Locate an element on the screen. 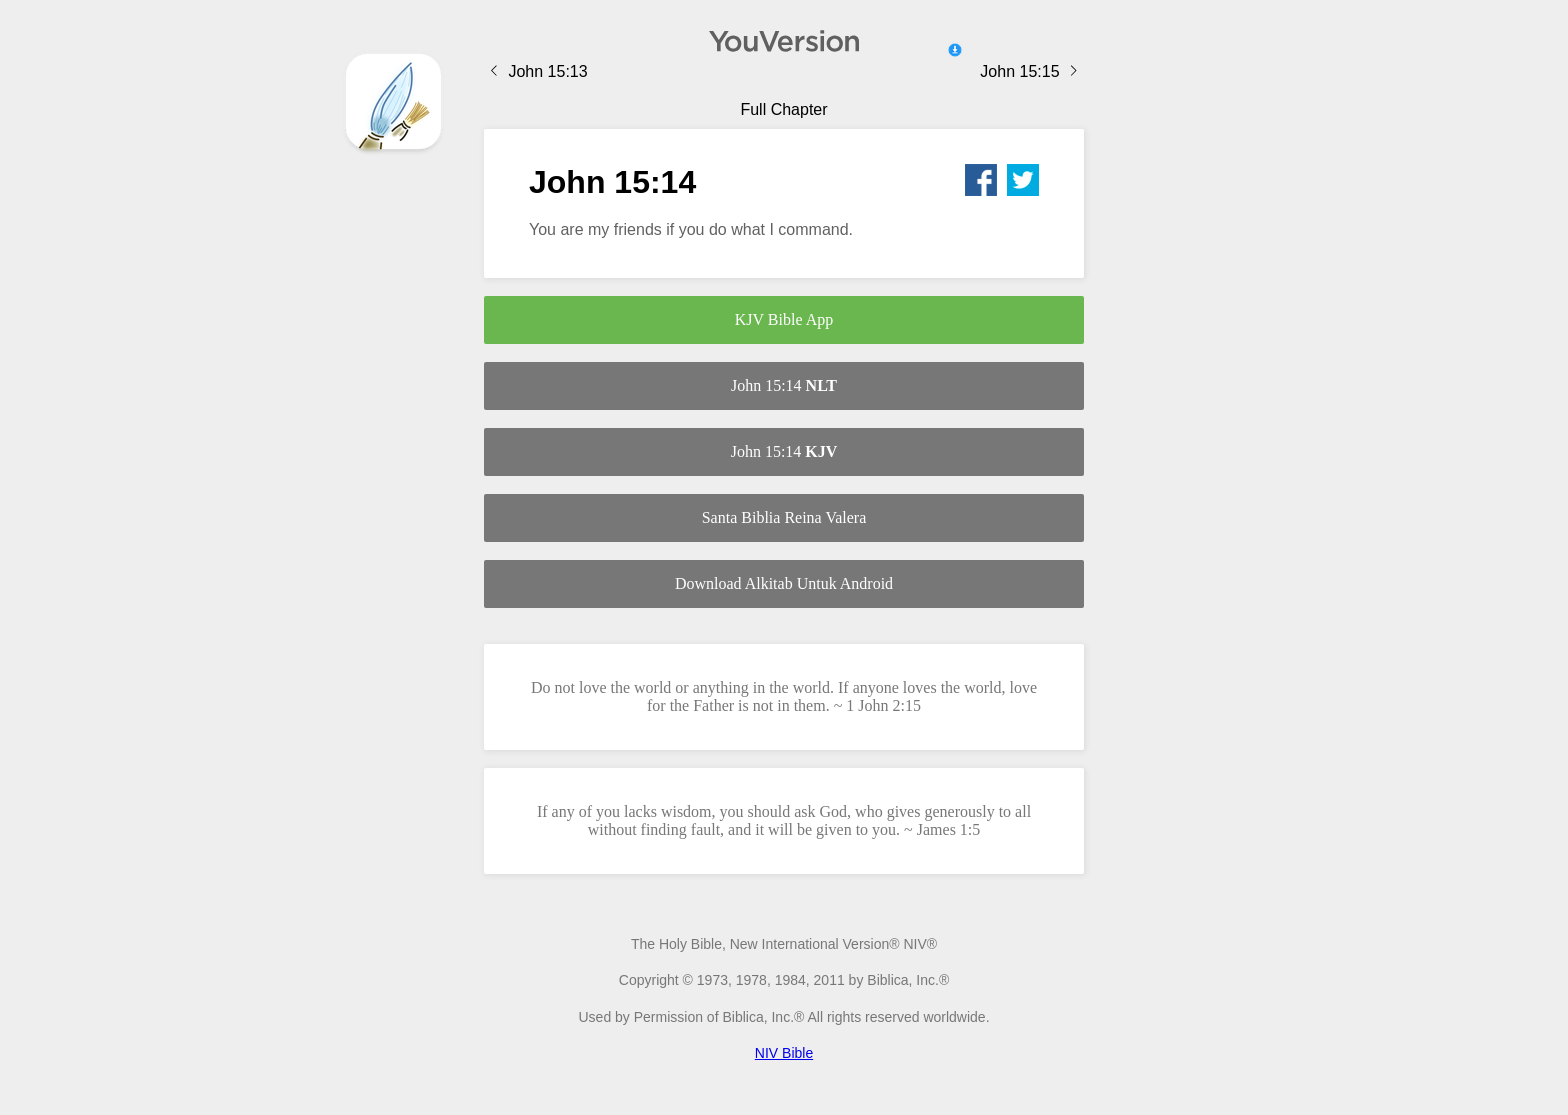 The image size is (1568, 1115). indicates a downloaded or downloading file is located at coordinates (955, 50).